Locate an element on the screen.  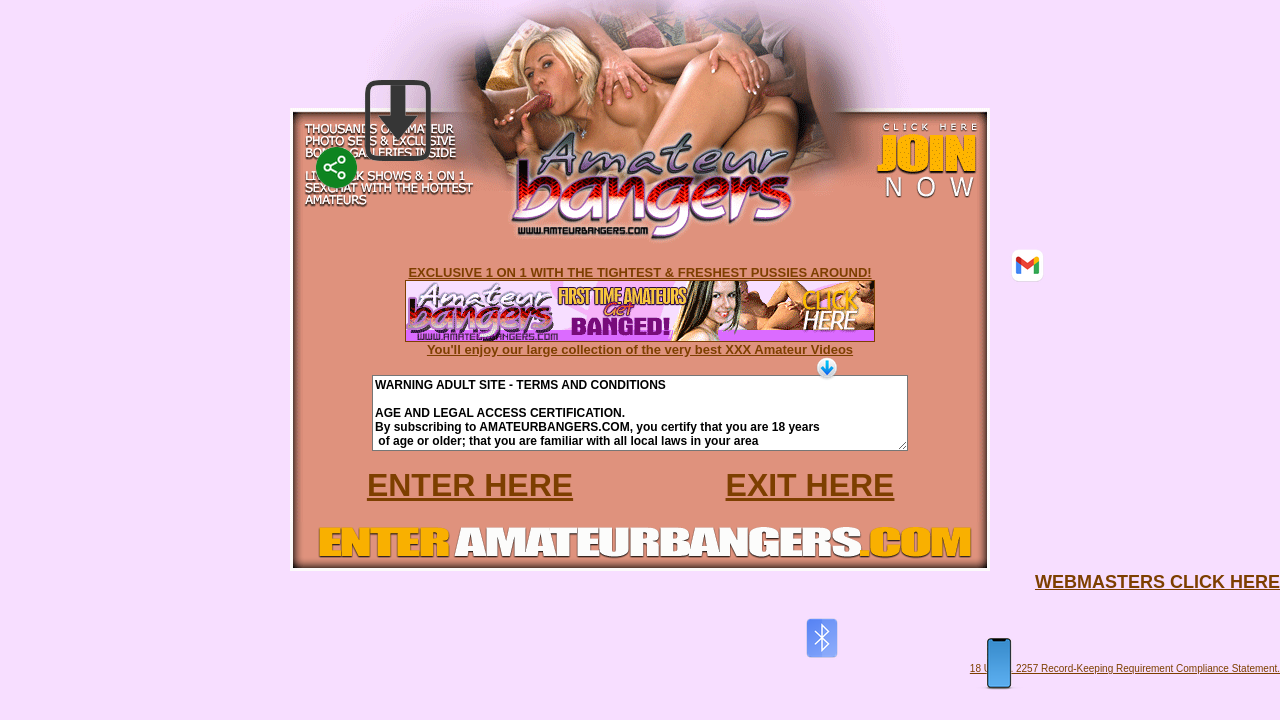
access bluetooth settings is located at coordinates (822, 638).